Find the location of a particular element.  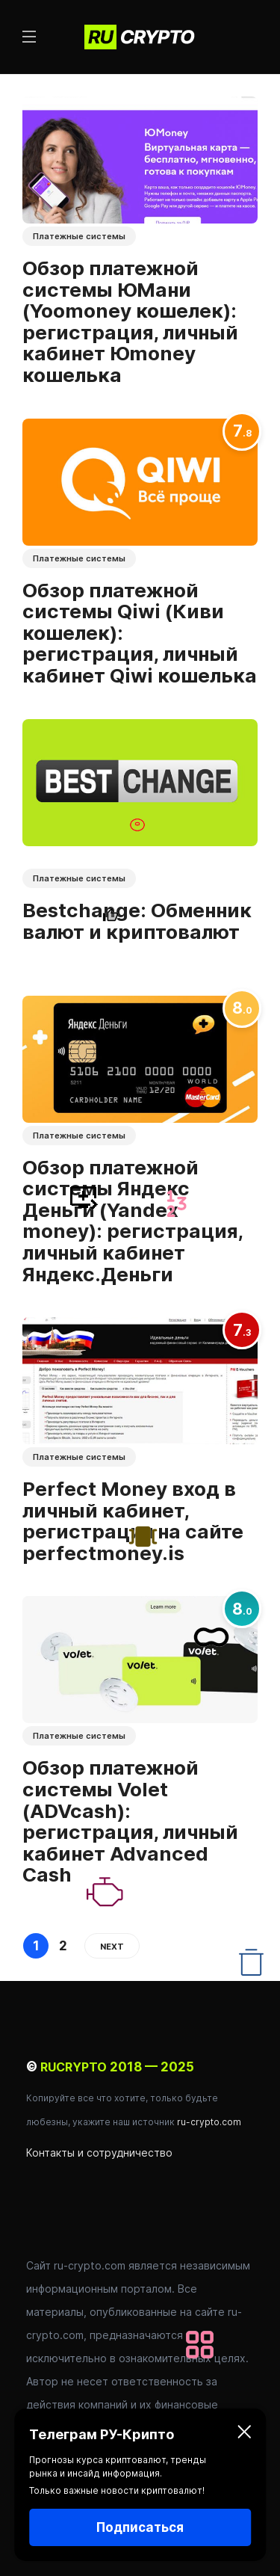

view engine or vehicle diagnostics is located at coordinates (104, 1892).